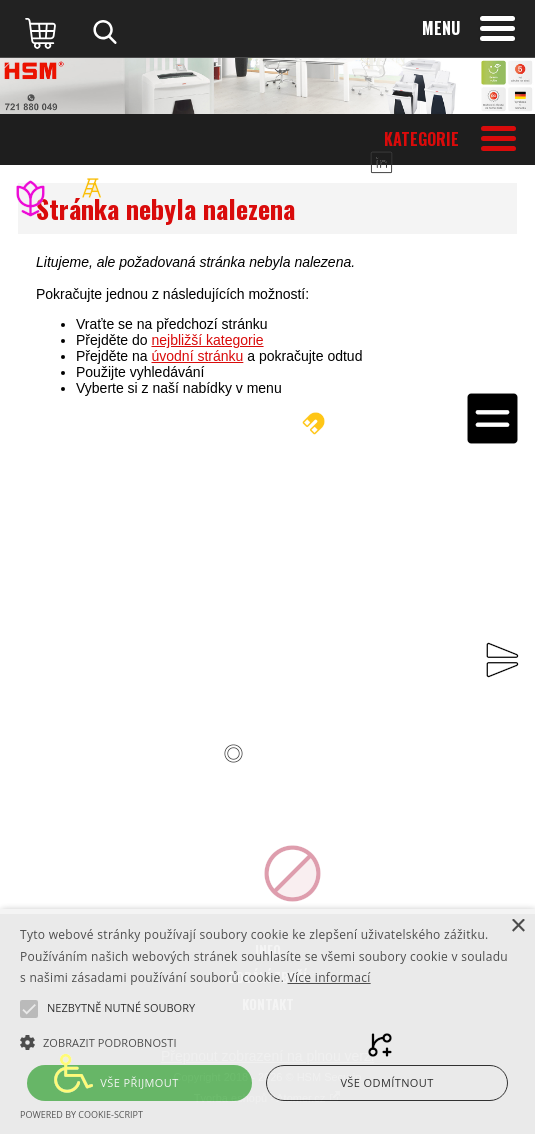 This screenshot has height=1134, width=535. Describe the element at coordinates (292, 873) in the screenshot. I see `adjust contrast or brightness settings` at that location.